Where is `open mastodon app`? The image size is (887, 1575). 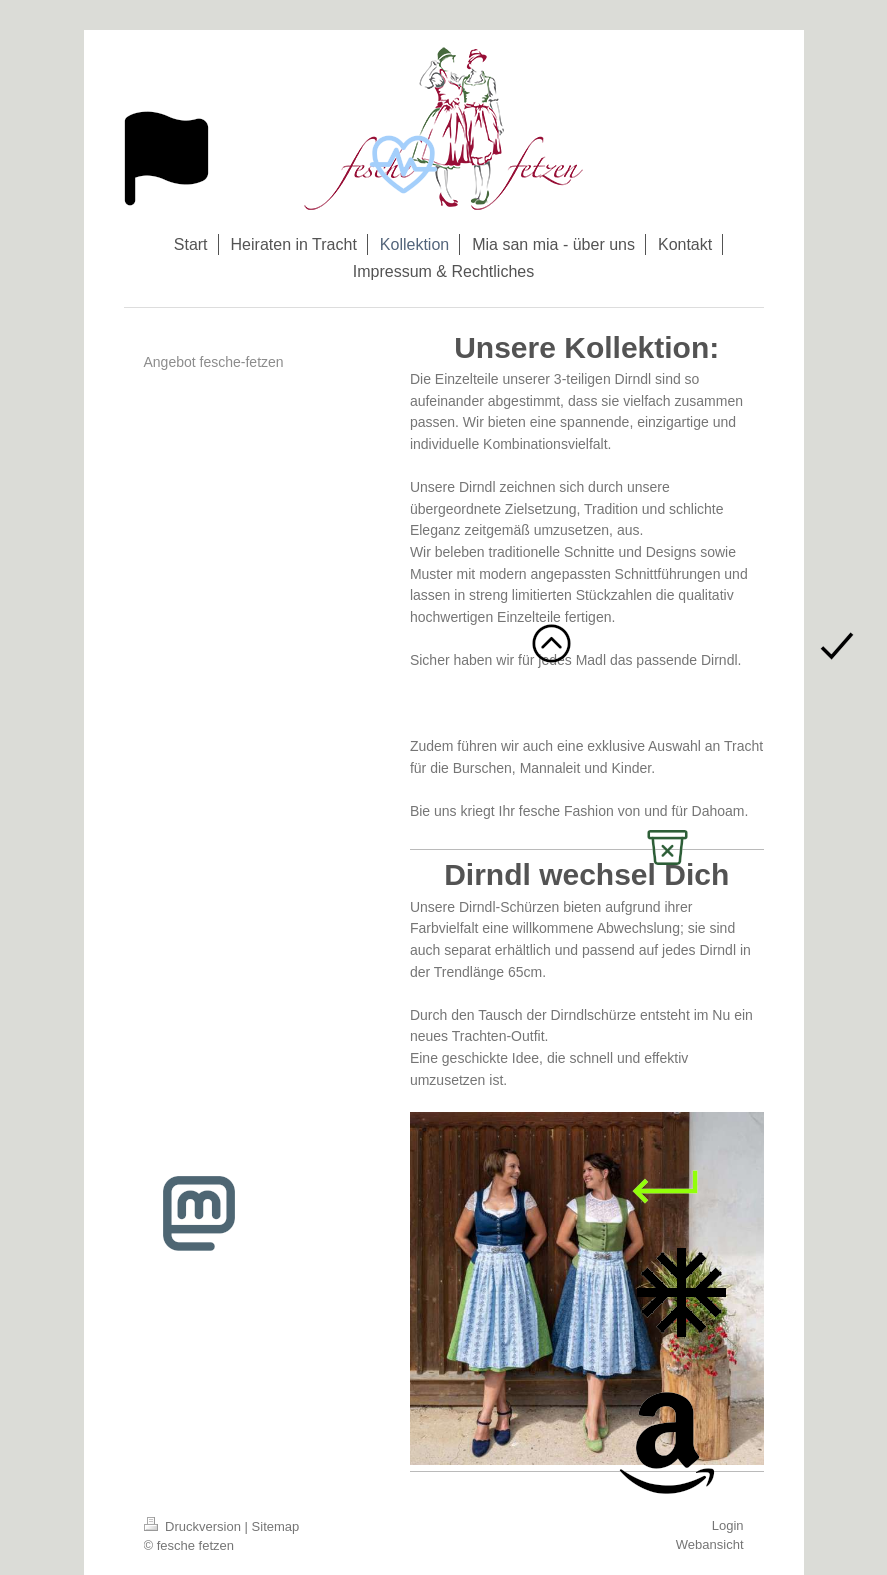 open mastodon app is located at coordinates (199, 1212).